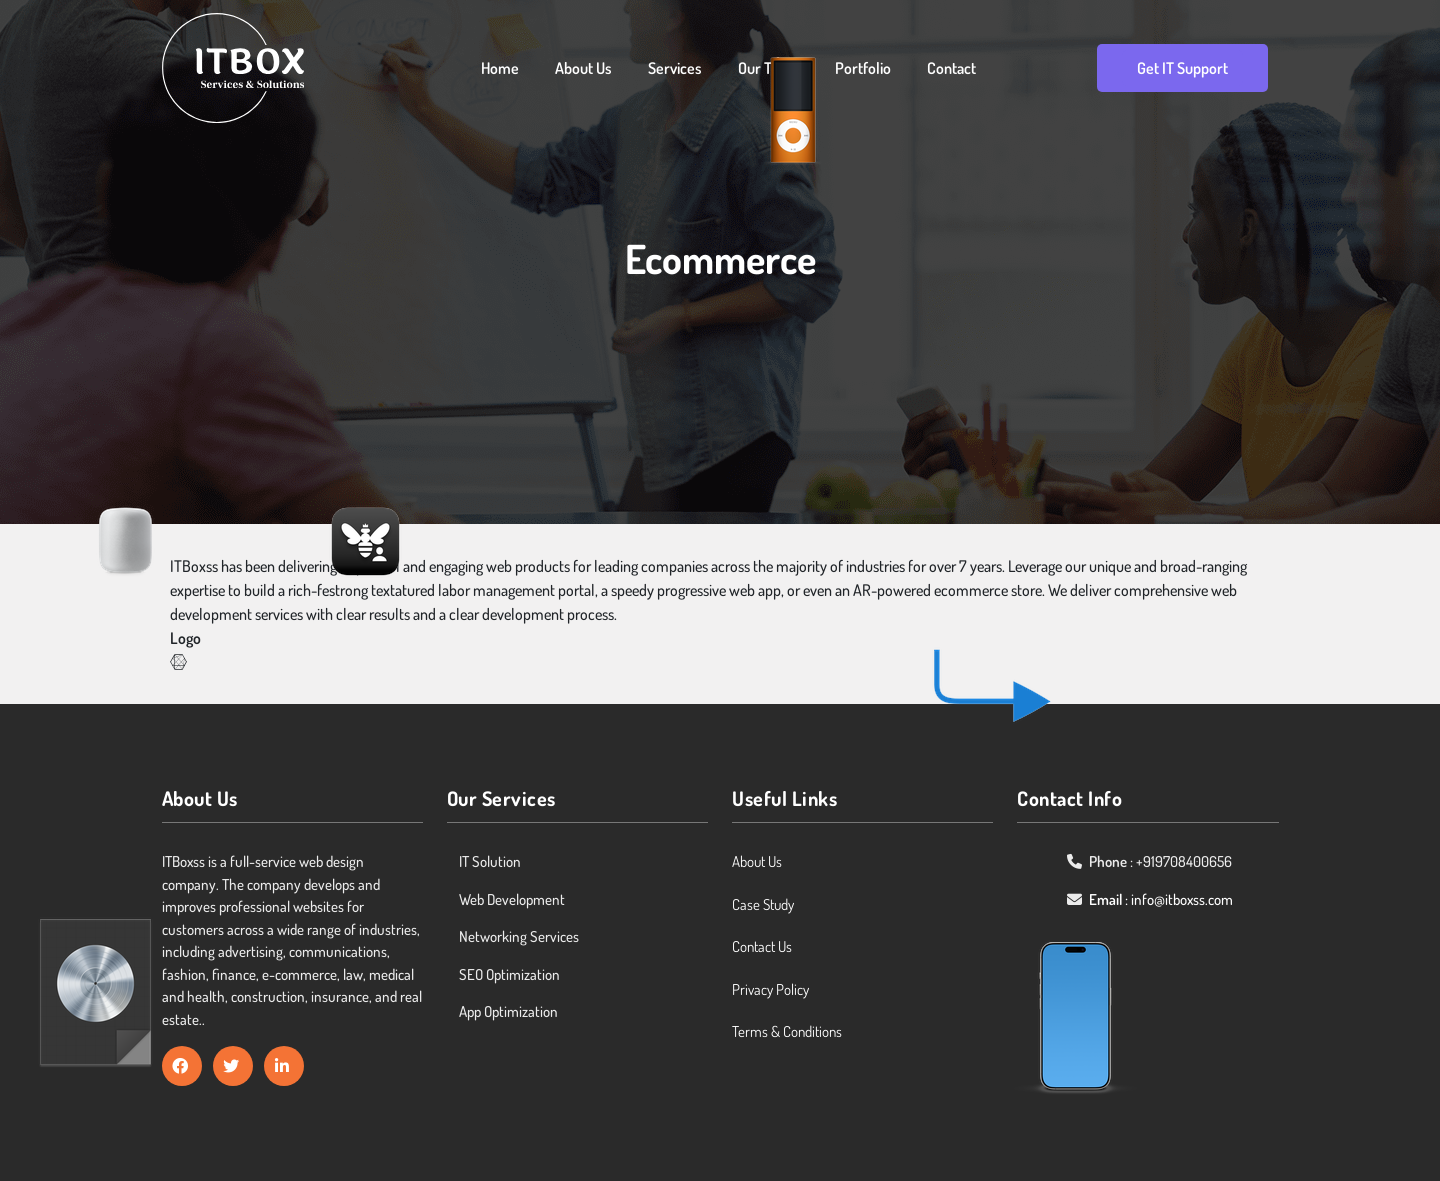 Image resolution: width=1440 pixels, height=1181 pixels. What do you see at coordinates (95, 995) in the screenshot?
I see `create a new song project from template in GarageBand` at bounding box center [95, 995].